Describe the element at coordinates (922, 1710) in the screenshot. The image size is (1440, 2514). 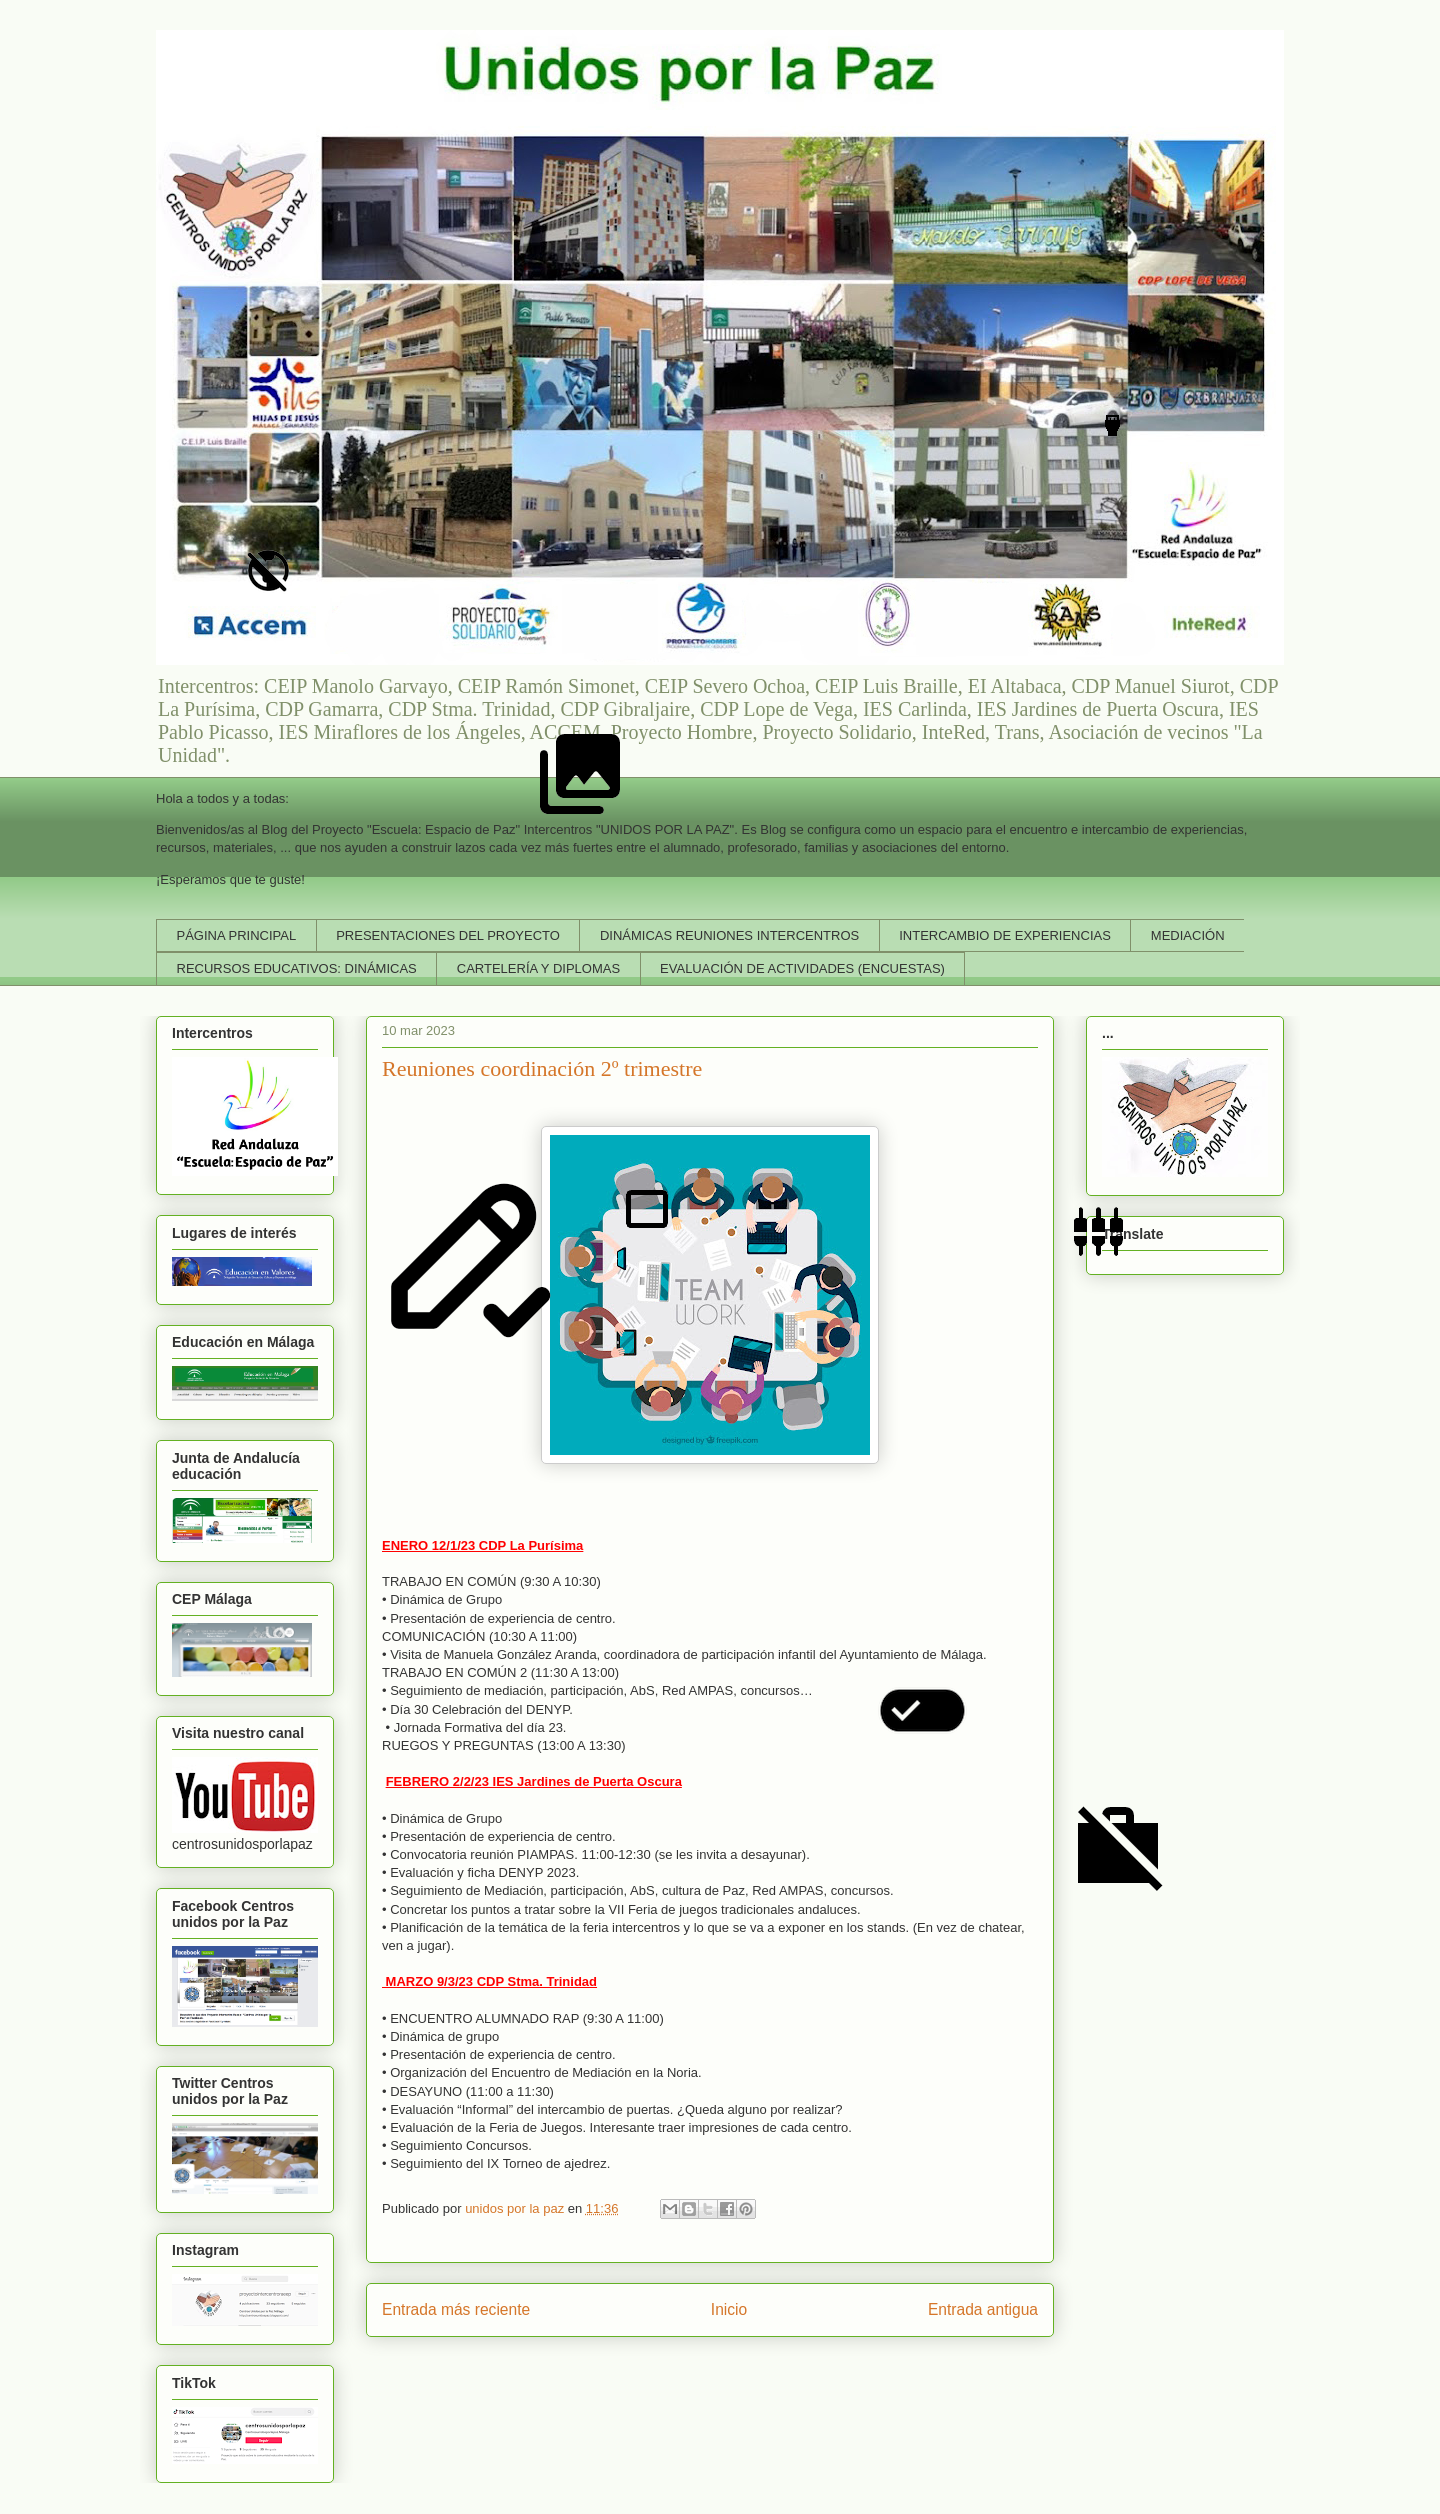
I see `toggle setting enabled or active` at that location.